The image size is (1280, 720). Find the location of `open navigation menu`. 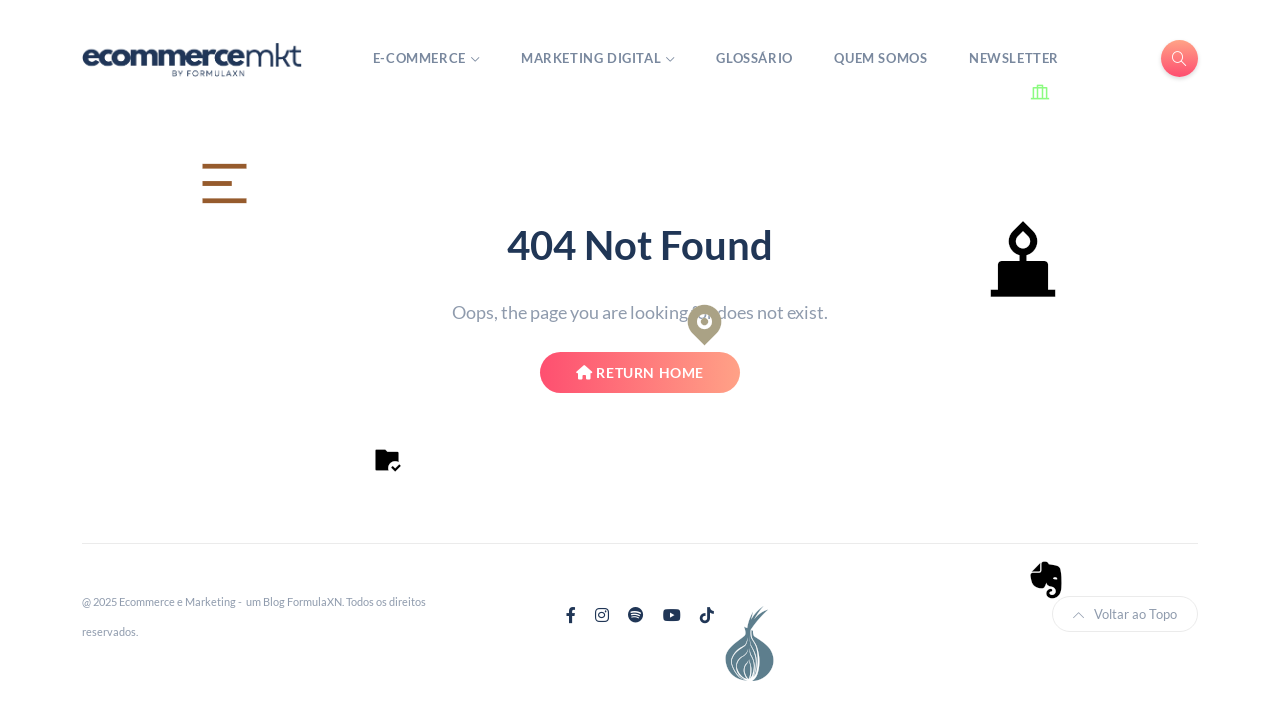

open navigation menu is located at coordinates (224, 183).